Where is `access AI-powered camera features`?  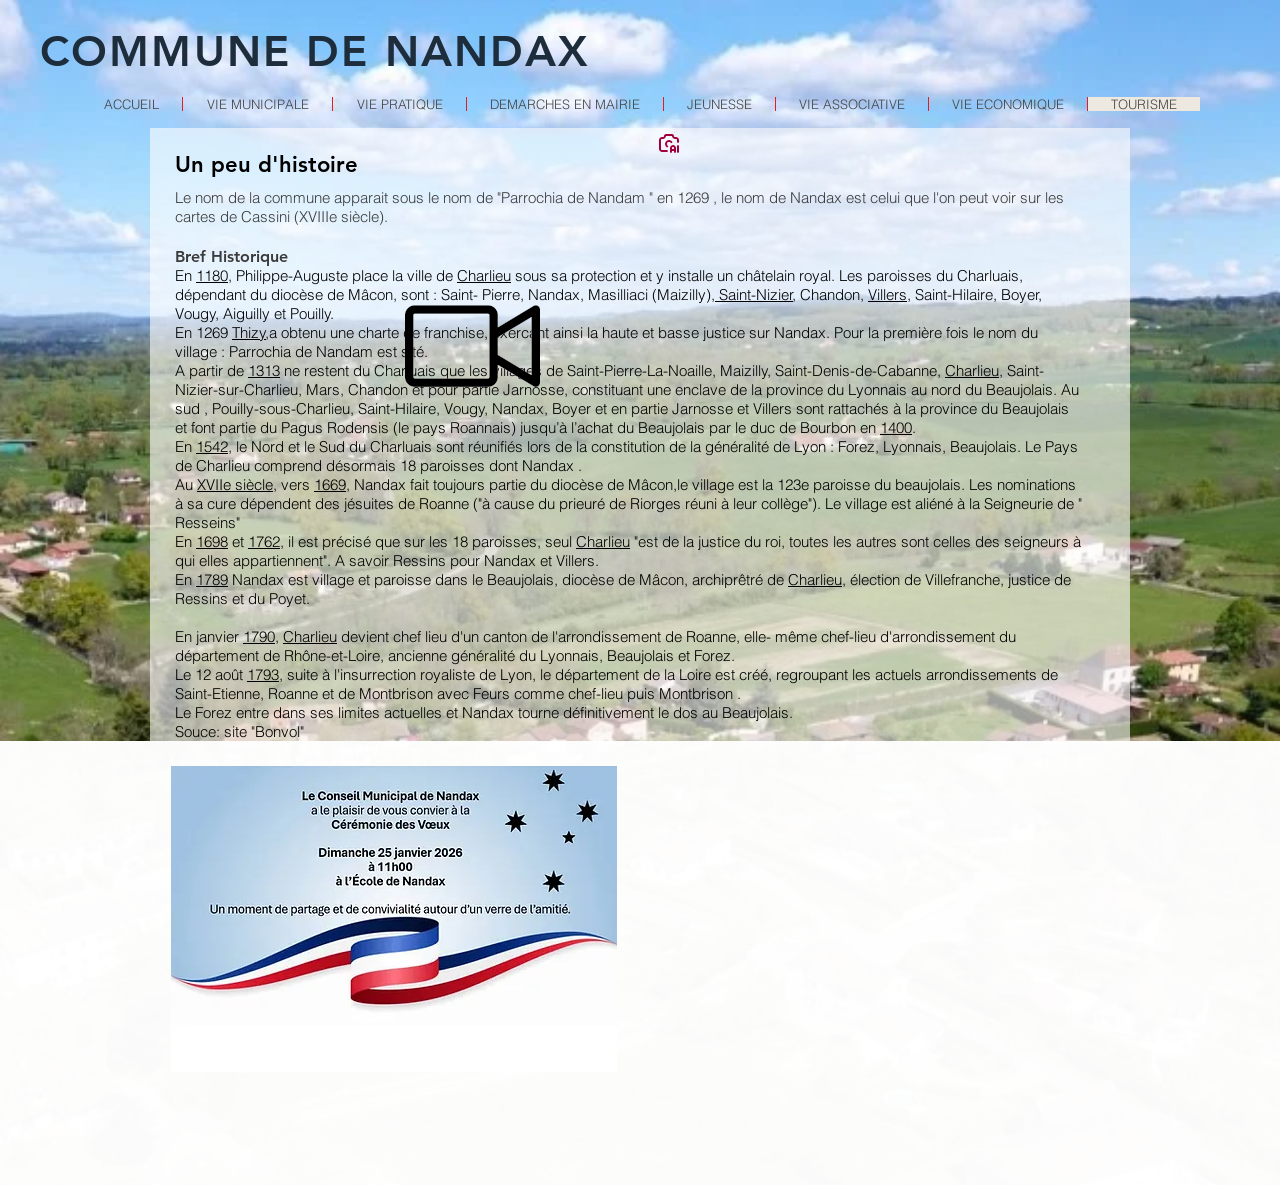 access AI-powered camera features is located at coordinates (669, 143).